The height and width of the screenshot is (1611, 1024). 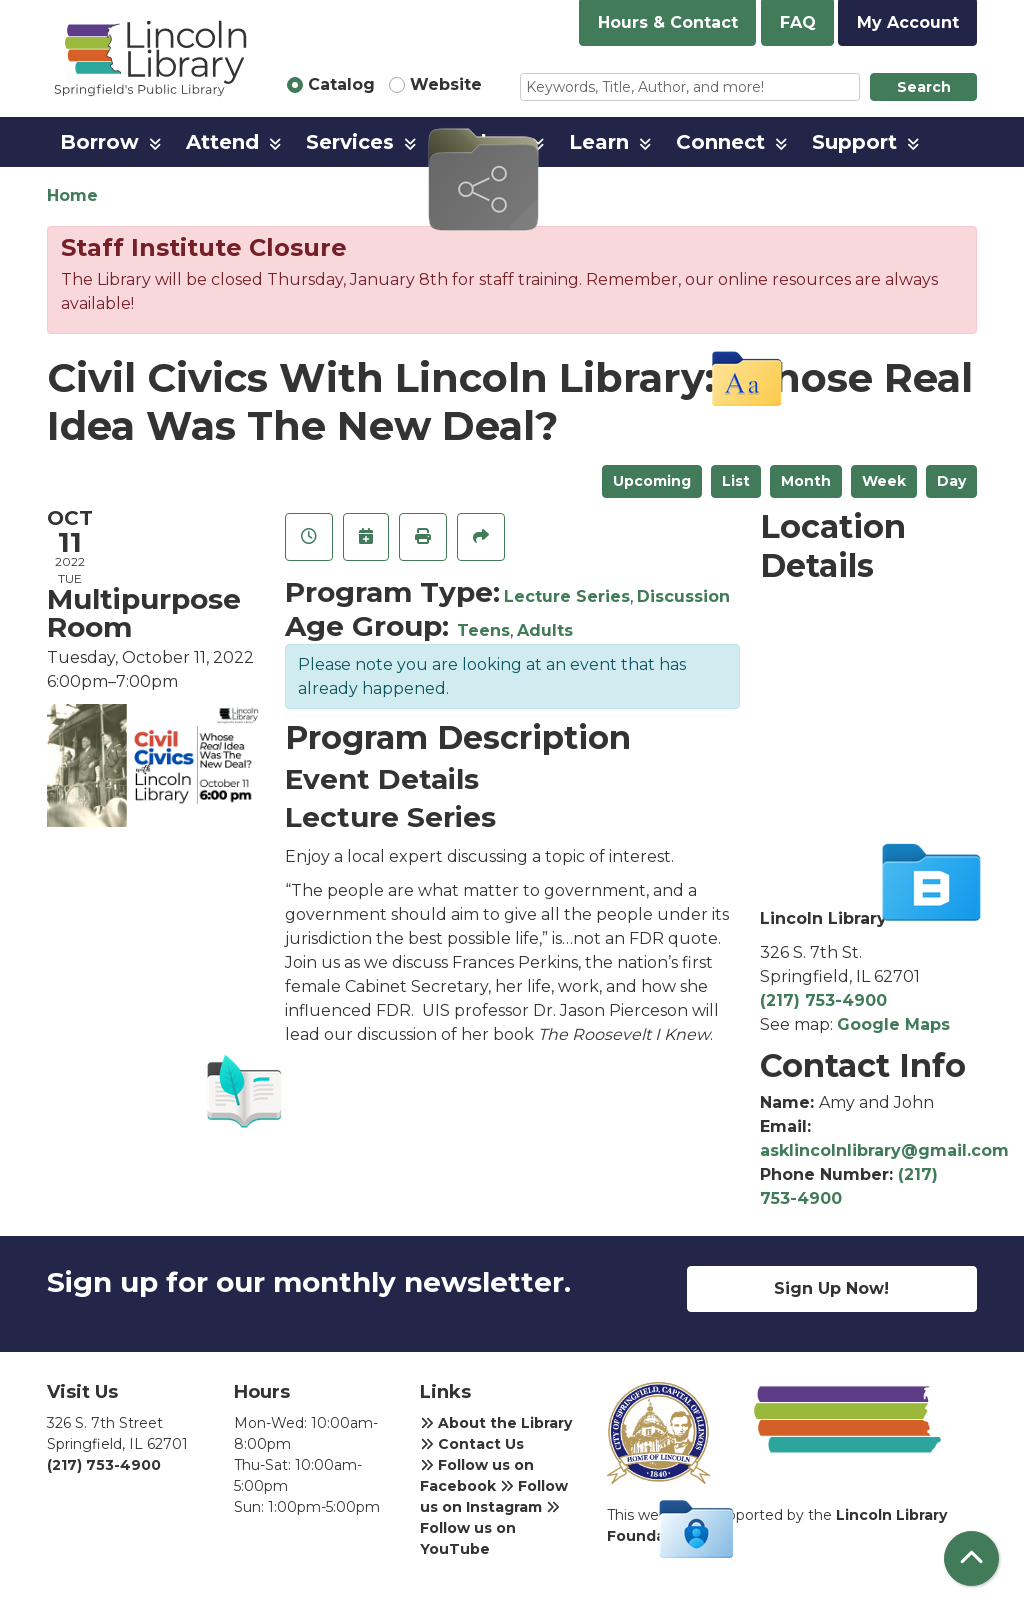 What do you see at coordinates (244, 1093) in the screenshot?
I see `open foliate e-book reader library` at bounding box center [244, 1093].